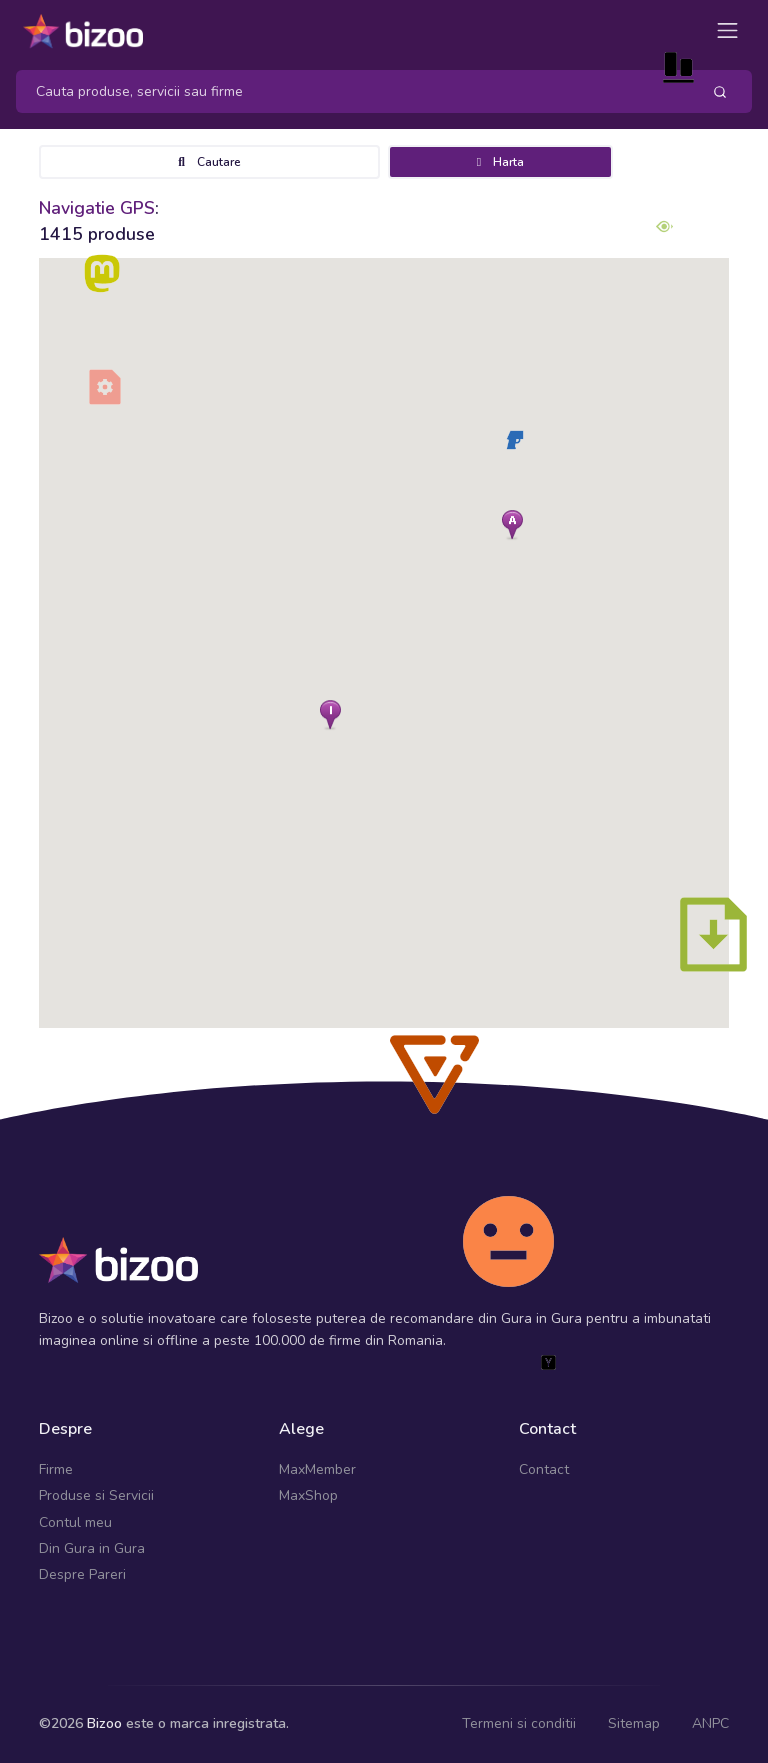 The image size is (768, 1763). What do you see at coordinates (713, 934) in the screenshot?
I see `download this file` at bounding box center [713, 934].